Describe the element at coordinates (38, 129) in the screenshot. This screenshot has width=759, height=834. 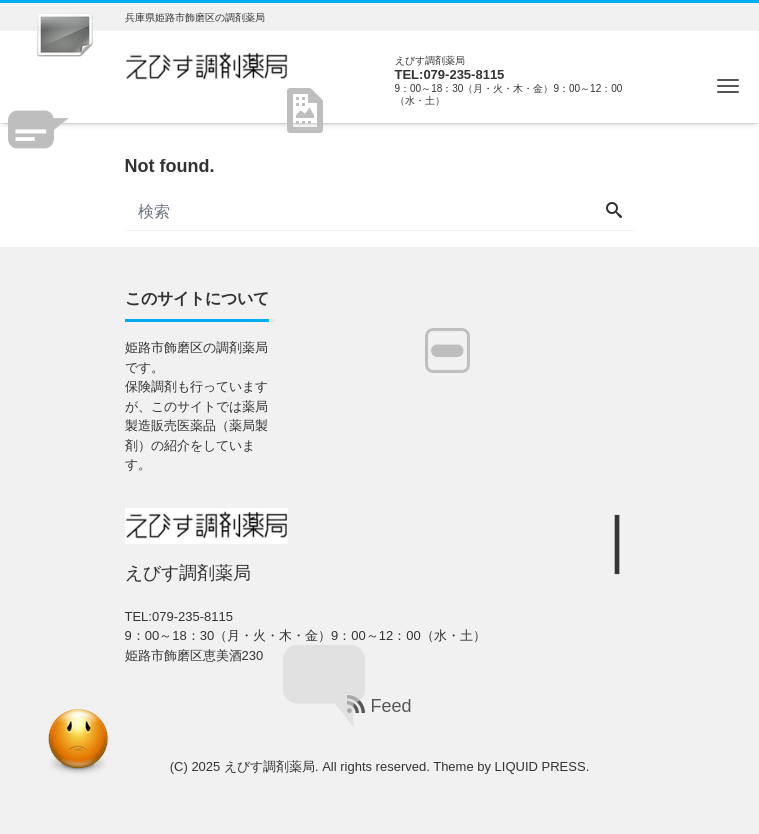
I see `toggle subtitles or closed captions` at that location.